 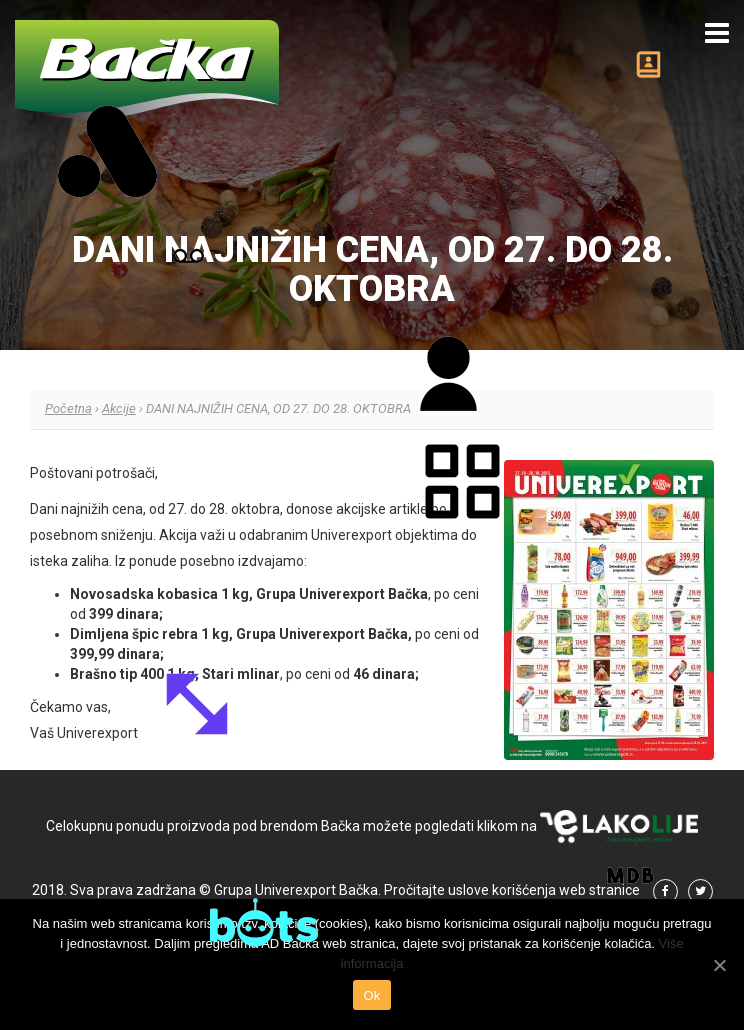 What do you see at coordinates (107, 151) in the screenshot?
I see `analogue brand logo` at bounding box center [107, 151].